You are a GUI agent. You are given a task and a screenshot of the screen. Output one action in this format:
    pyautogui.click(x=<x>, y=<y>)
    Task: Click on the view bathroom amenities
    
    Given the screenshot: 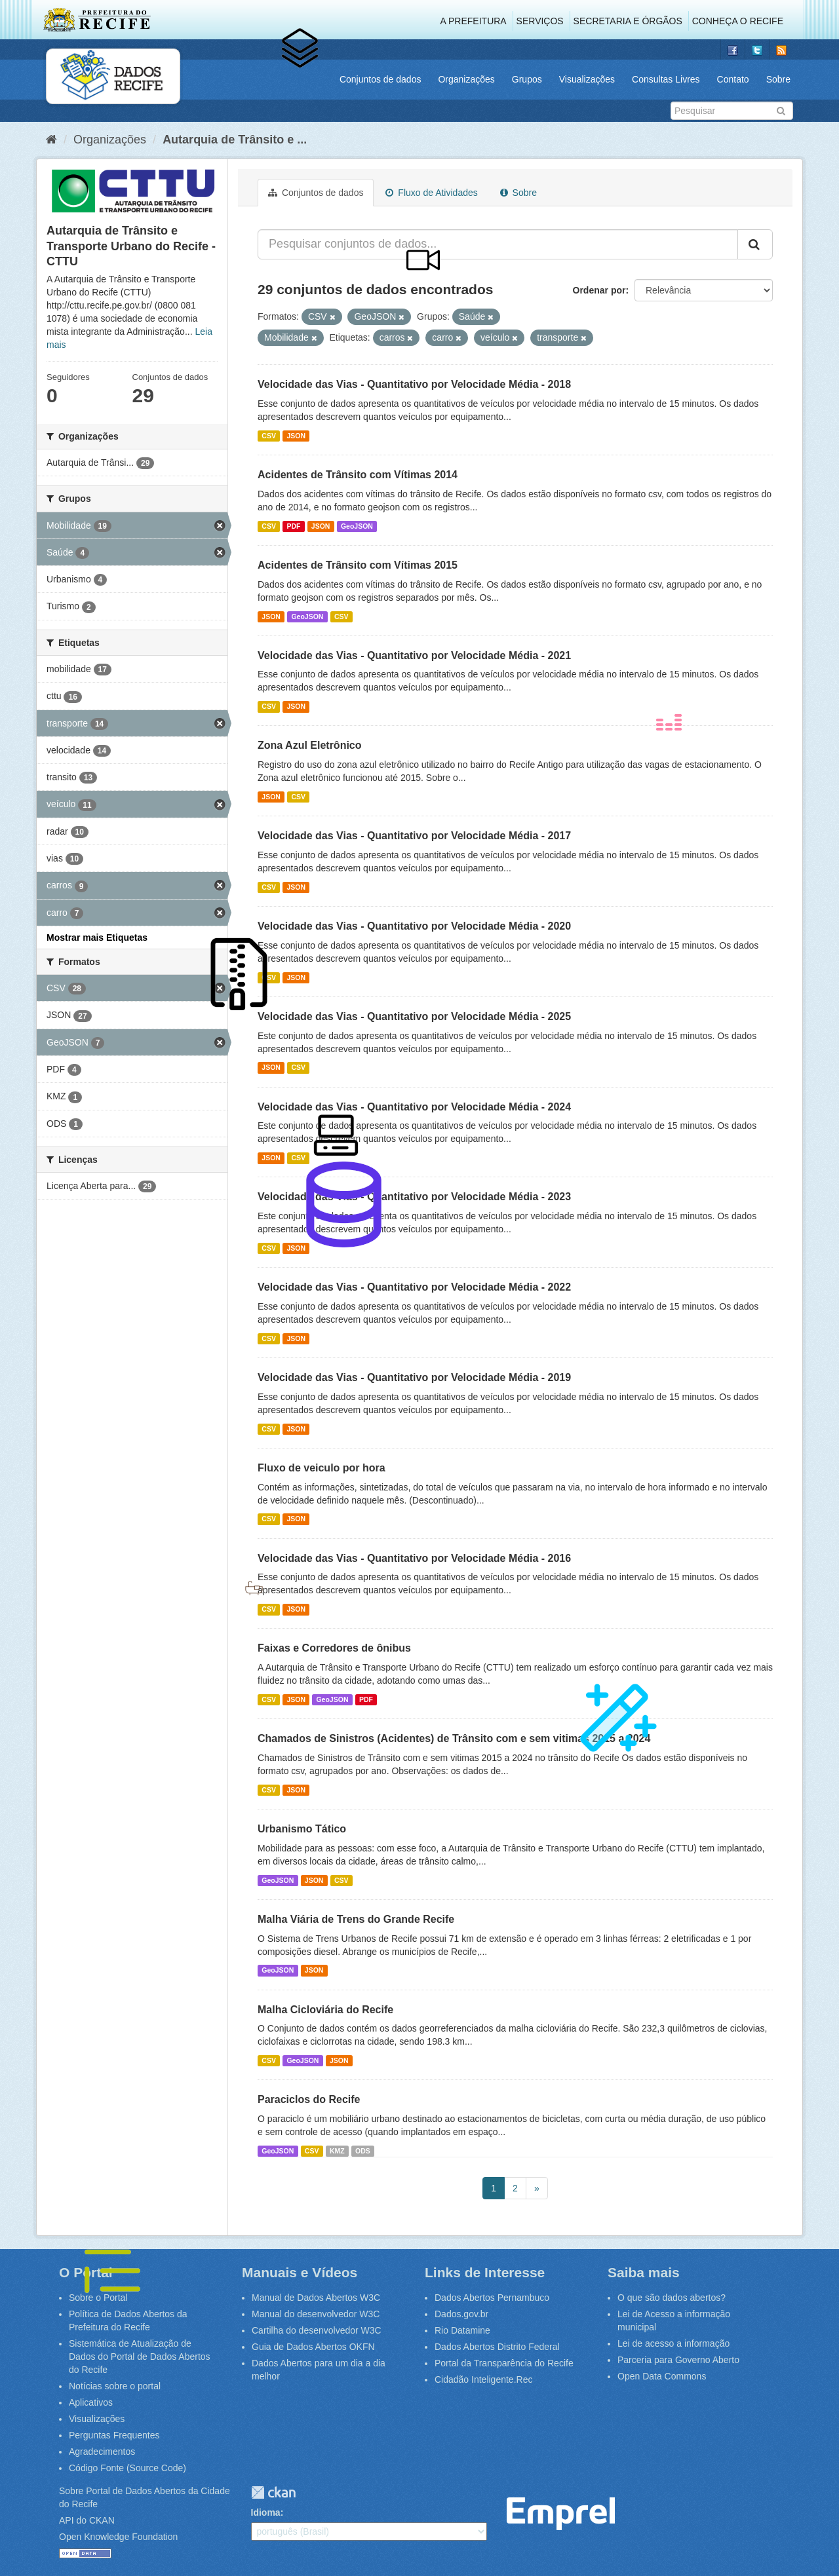 What is the action you would take?
    pyautogui.click(x=254, y=1588)
    